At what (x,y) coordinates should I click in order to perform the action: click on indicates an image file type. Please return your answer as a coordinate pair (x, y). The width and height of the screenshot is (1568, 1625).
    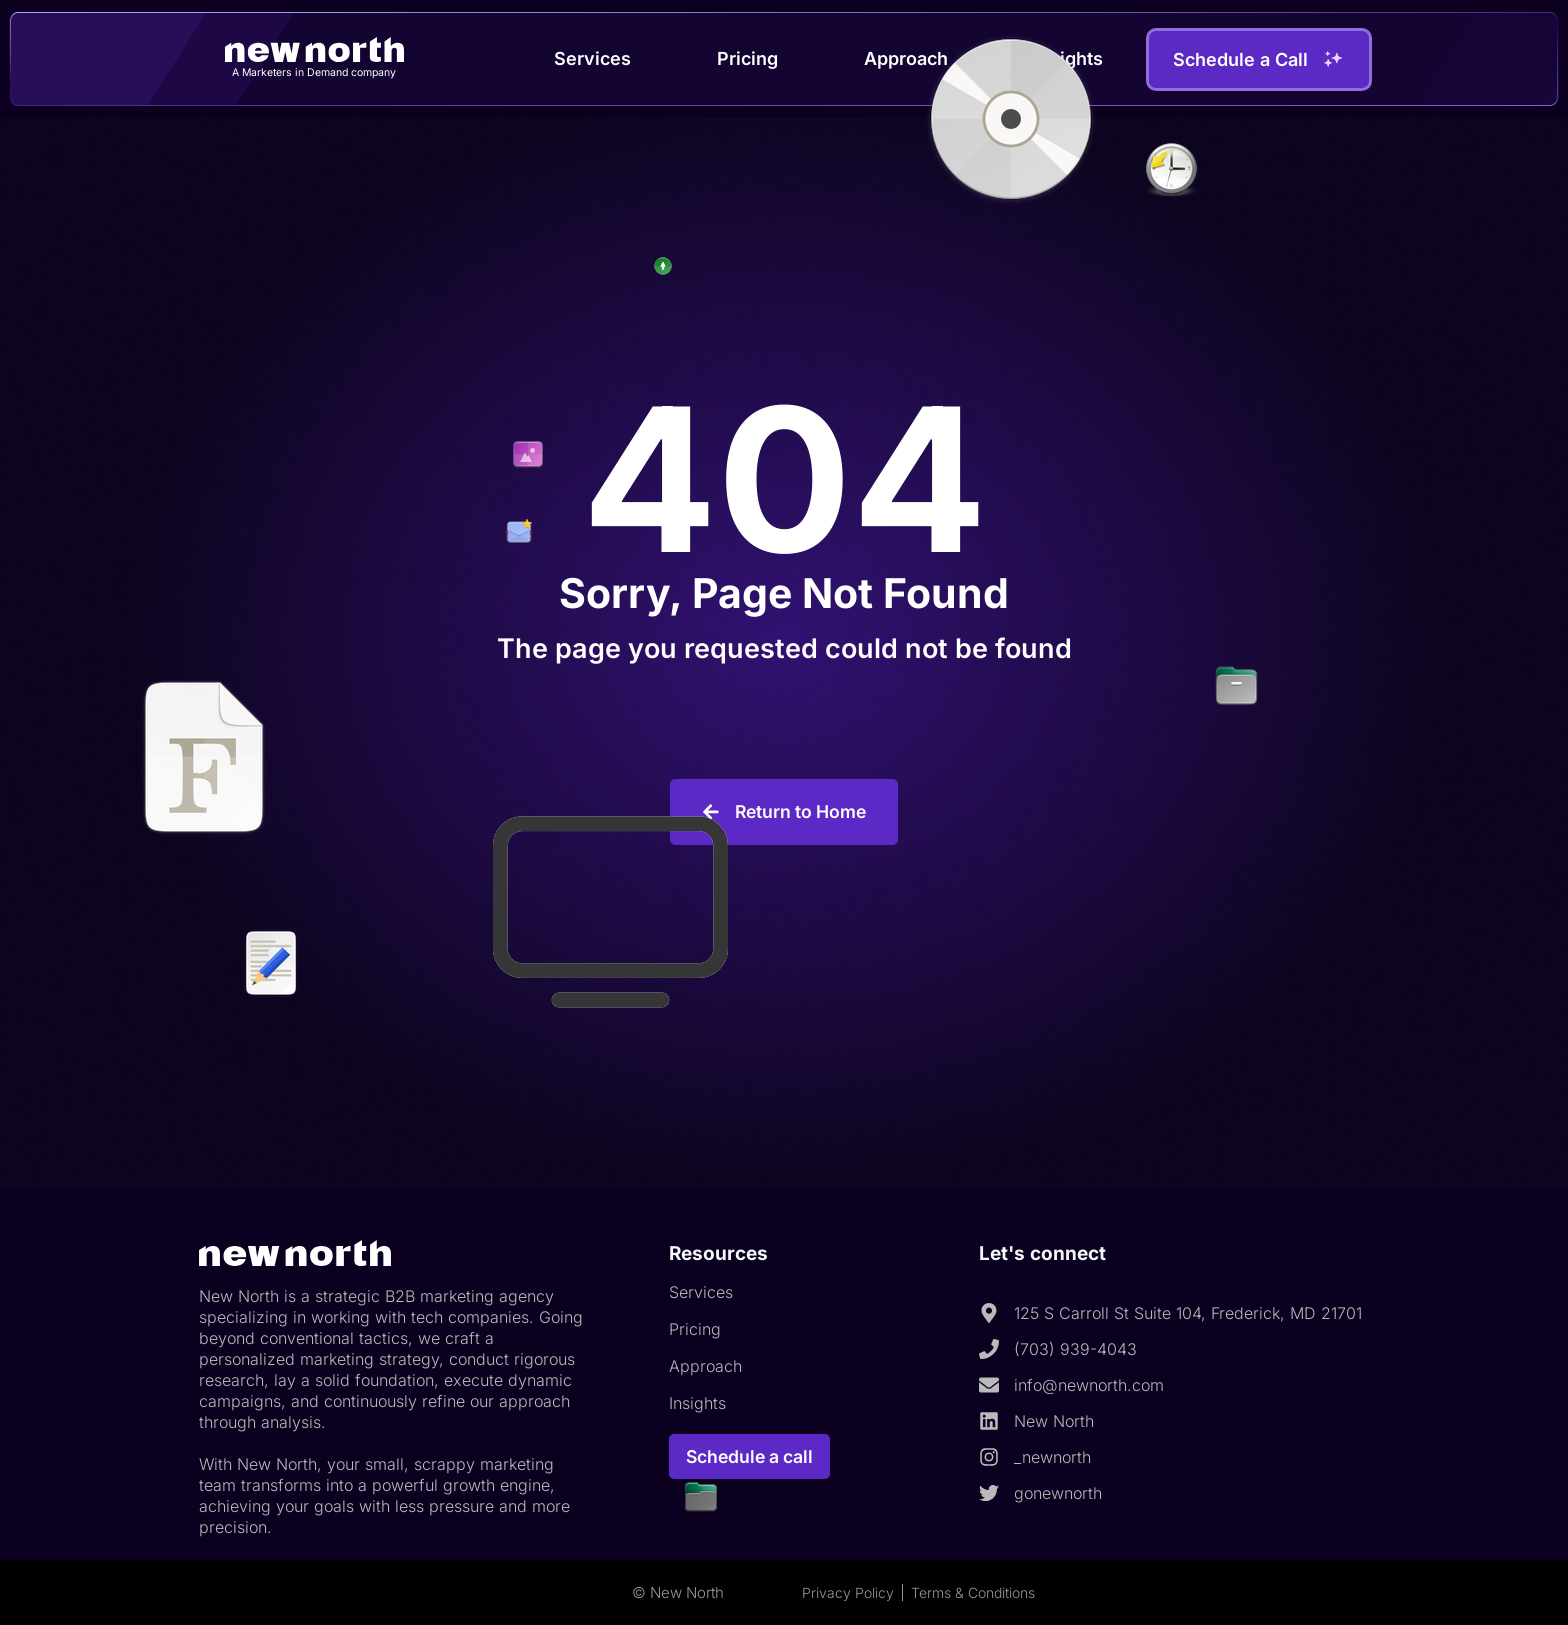
    Looking at the image, I should click on (528, 453).